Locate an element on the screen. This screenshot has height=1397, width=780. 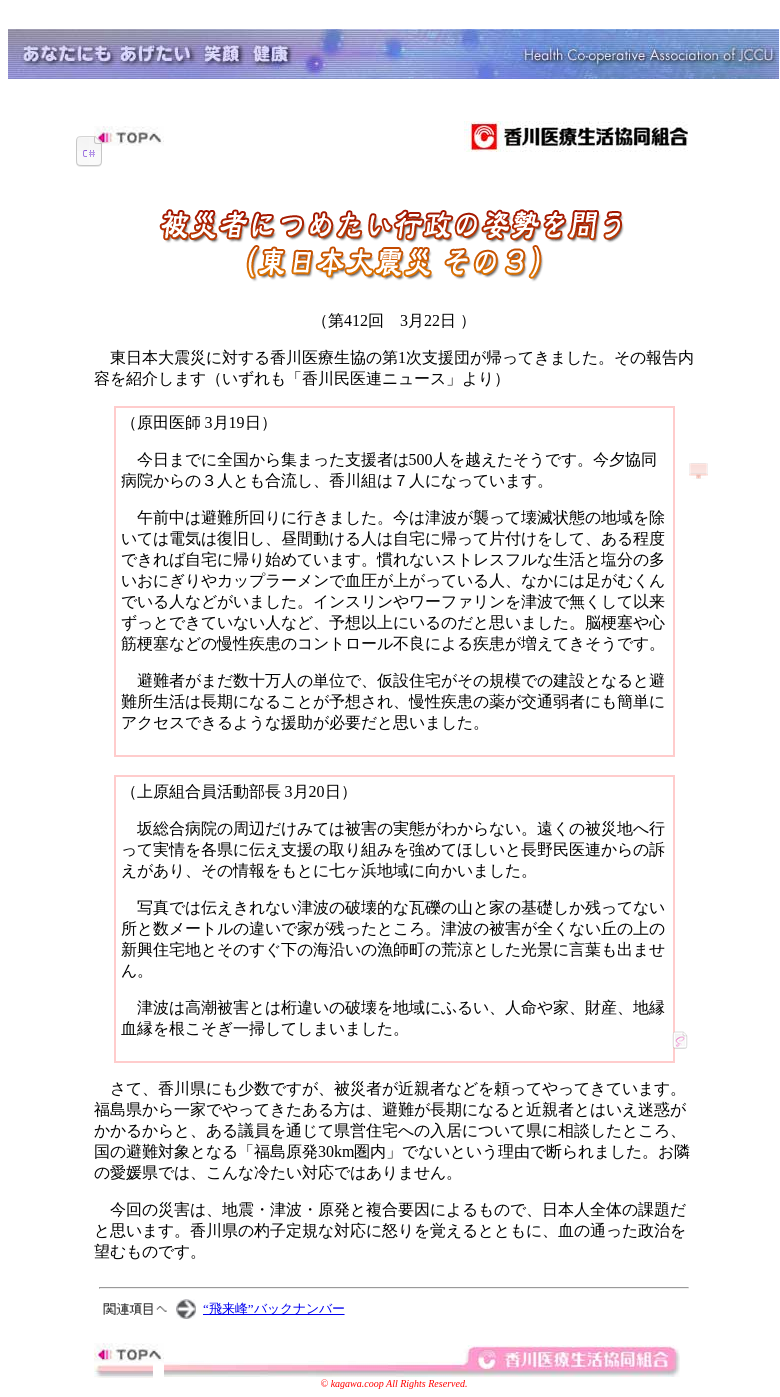
represents a connected iMac device in system preferences is located at coordinates (698, 470).